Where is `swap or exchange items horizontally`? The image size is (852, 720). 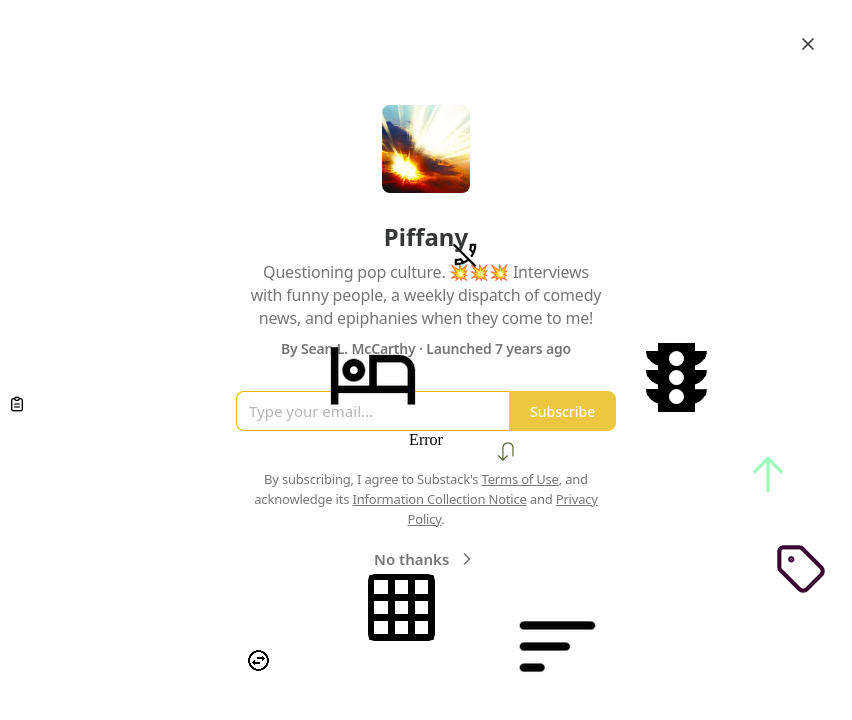 swap or exchange items horizontally is located at coordinates (258, 660).